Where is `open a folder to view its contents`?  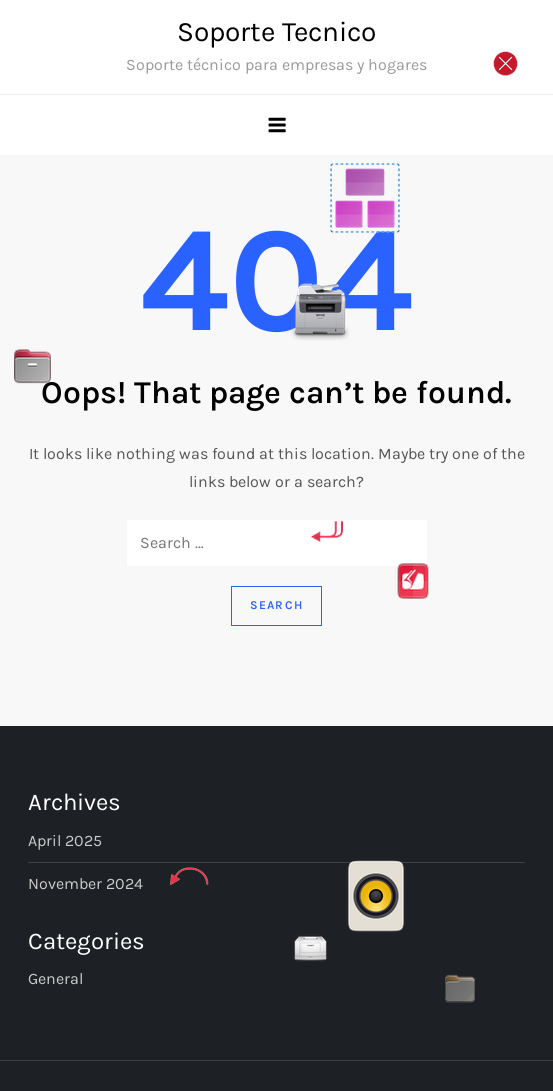 open a folder to view its contents is located at coordinates (460, 988).